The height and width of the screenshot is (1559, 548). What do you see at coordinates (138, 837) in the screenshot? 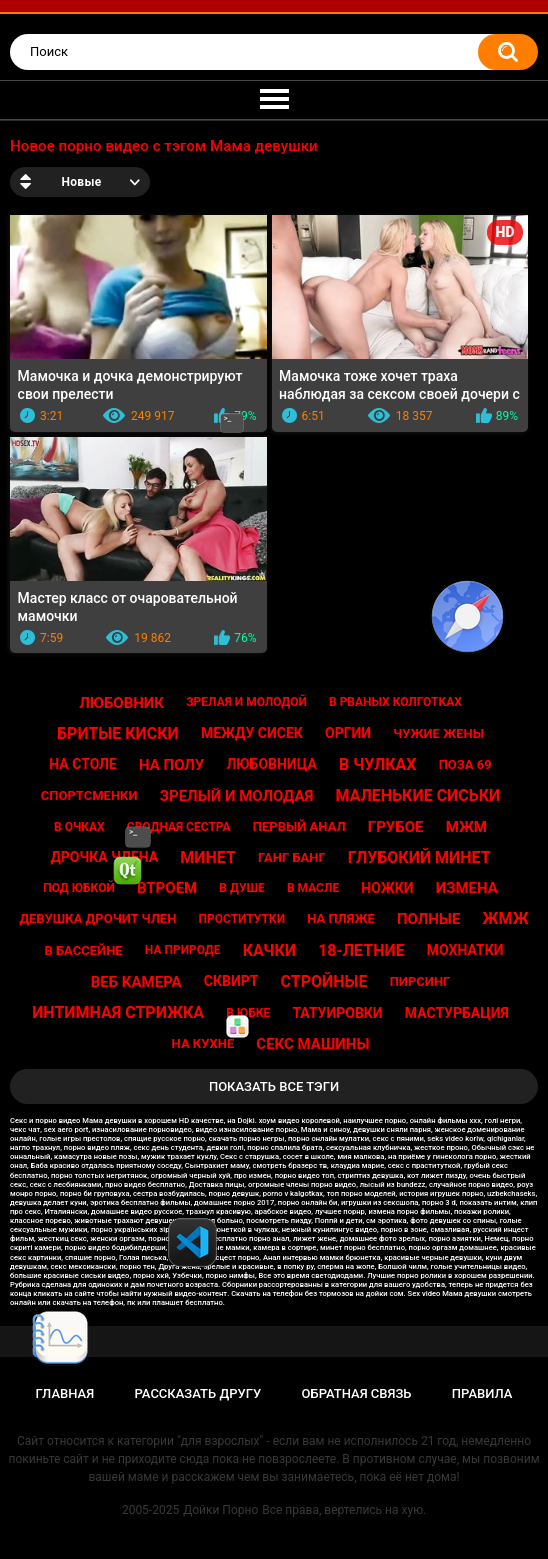
I see `open the terminal application` at bounding box center [138, 837].